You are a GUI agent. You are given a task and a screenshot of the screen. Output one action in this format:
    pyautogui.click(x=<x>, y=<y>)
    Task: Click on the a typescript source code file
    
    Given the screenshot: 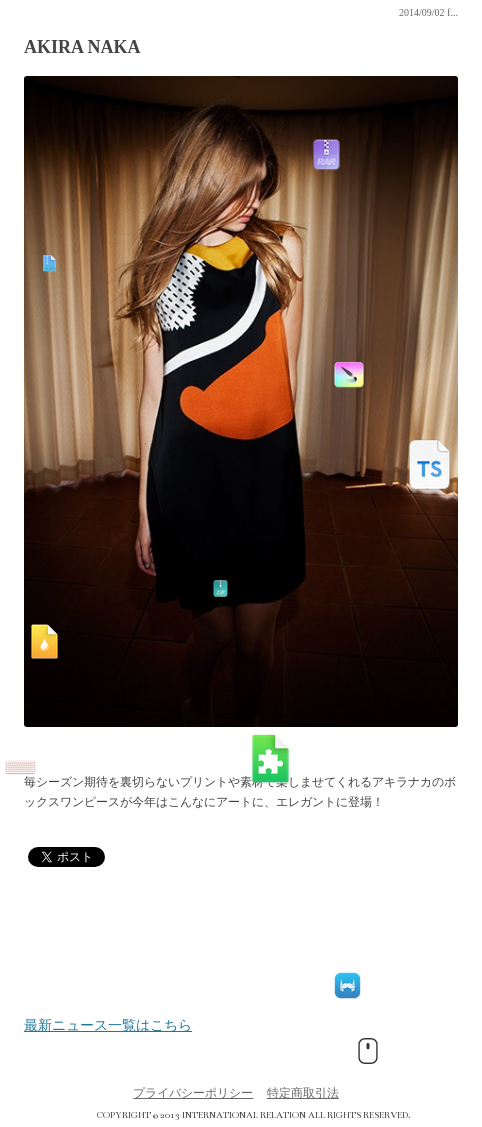 What is the action you would take?
    pyautogui.click(x=429, y=464)
    